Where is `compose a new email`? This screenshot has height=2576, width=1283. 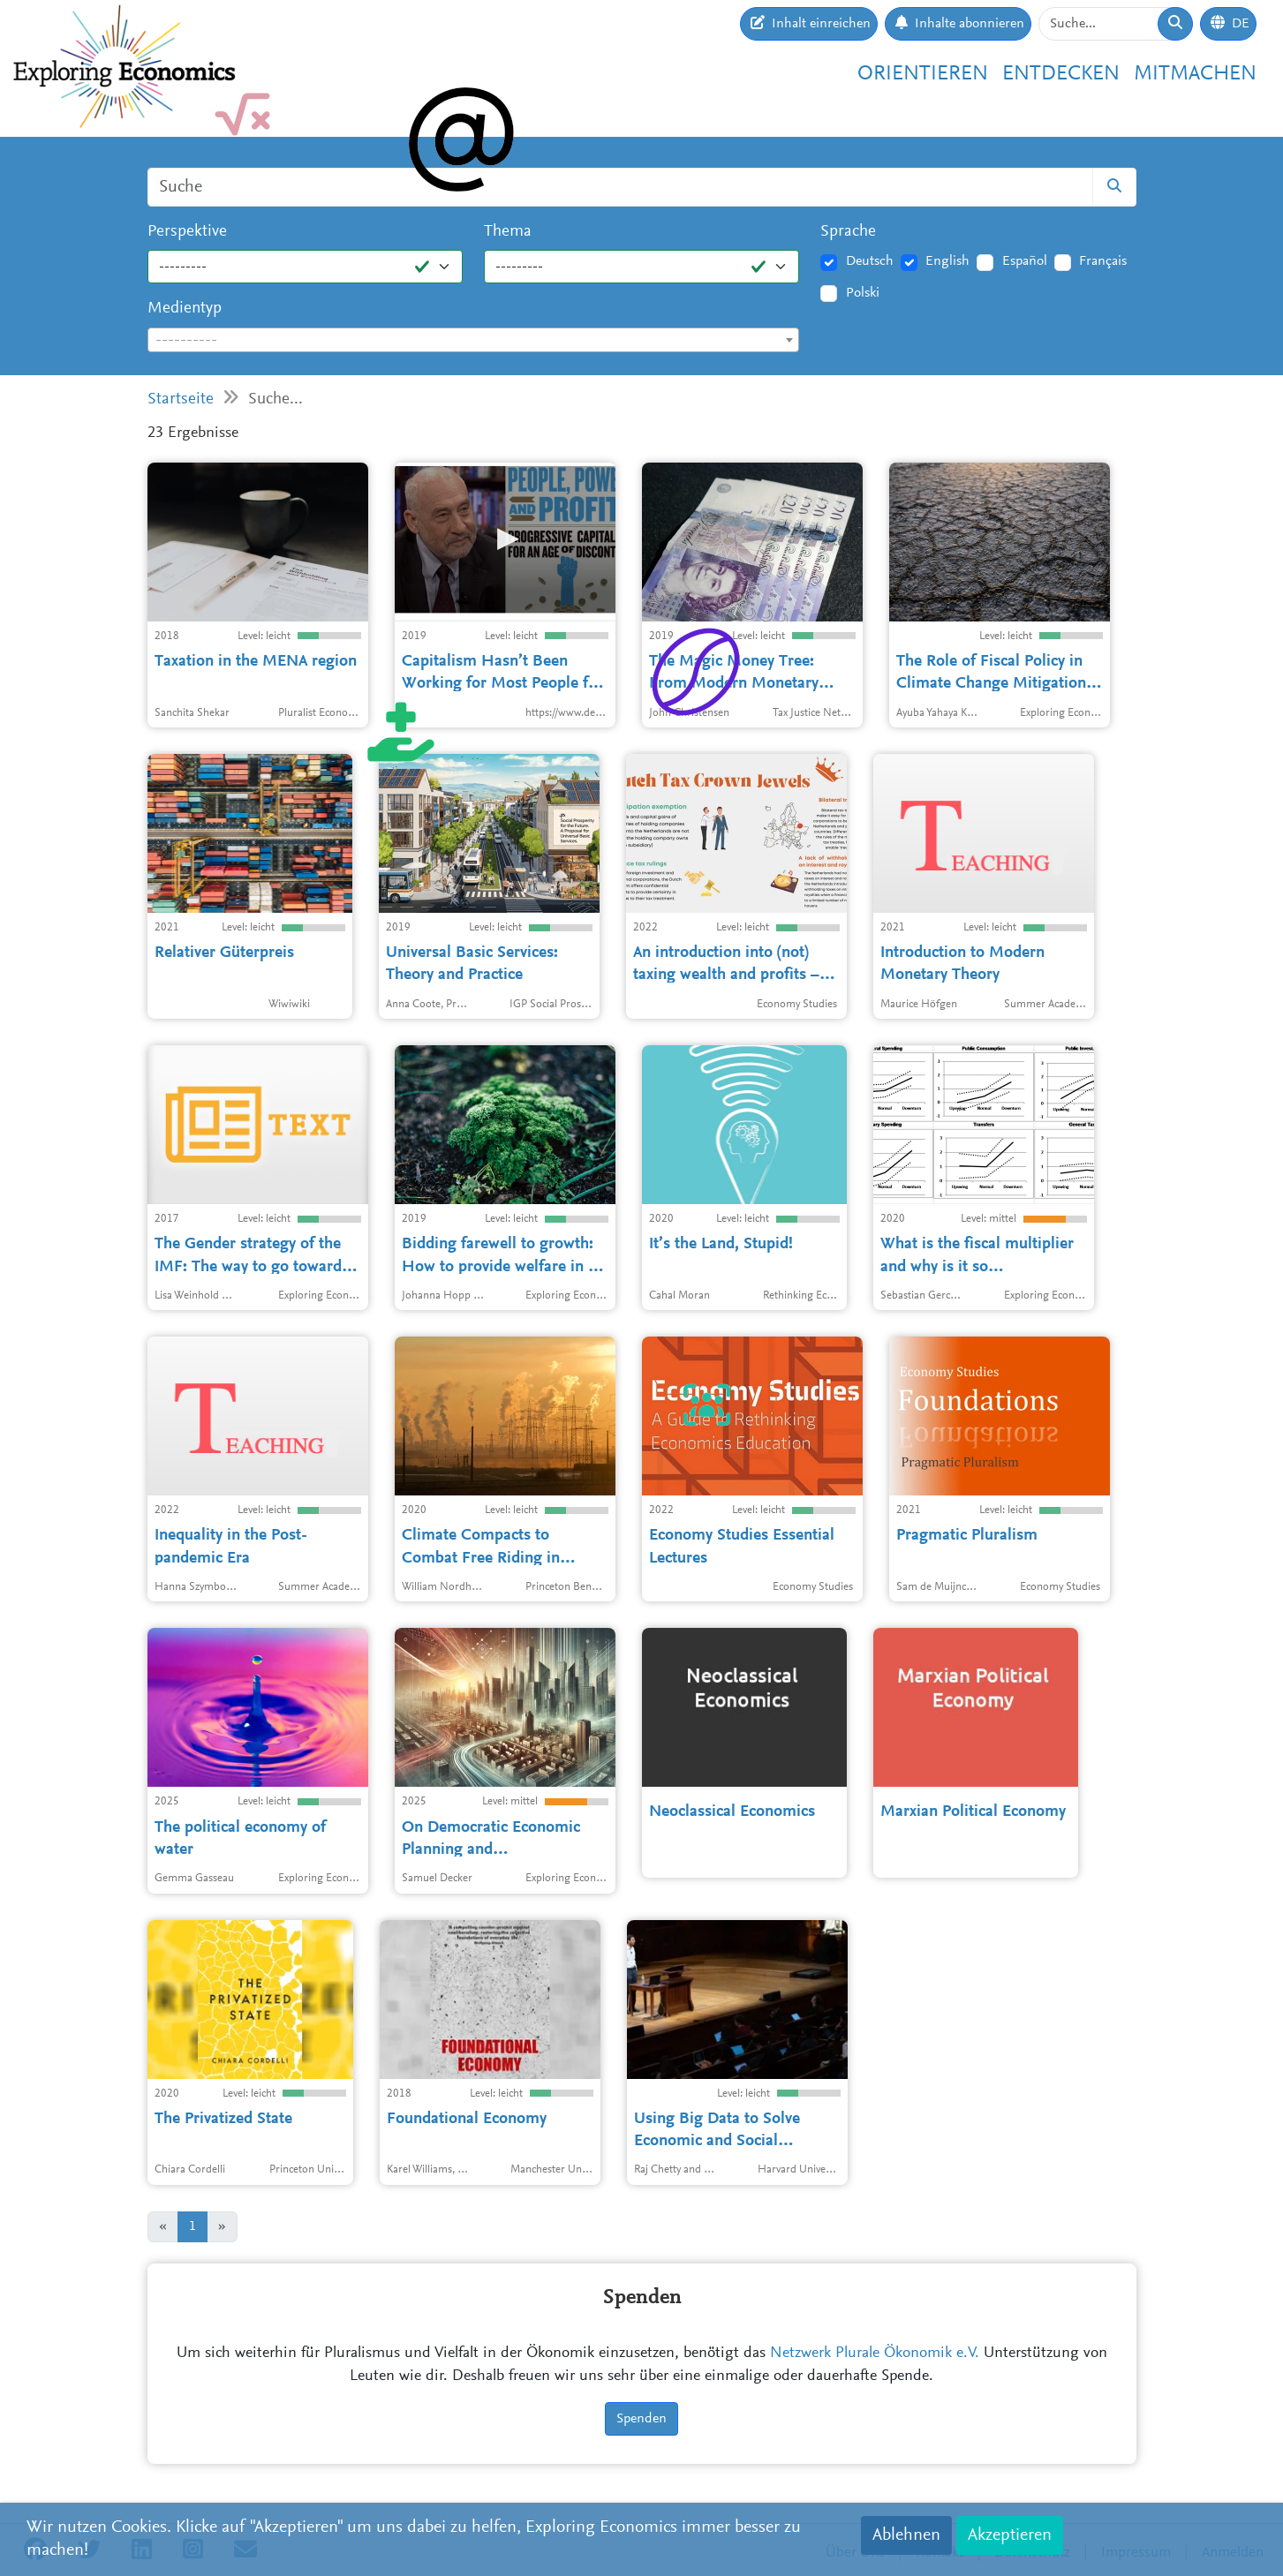
compose a new email is located at coordinates (461, 139).